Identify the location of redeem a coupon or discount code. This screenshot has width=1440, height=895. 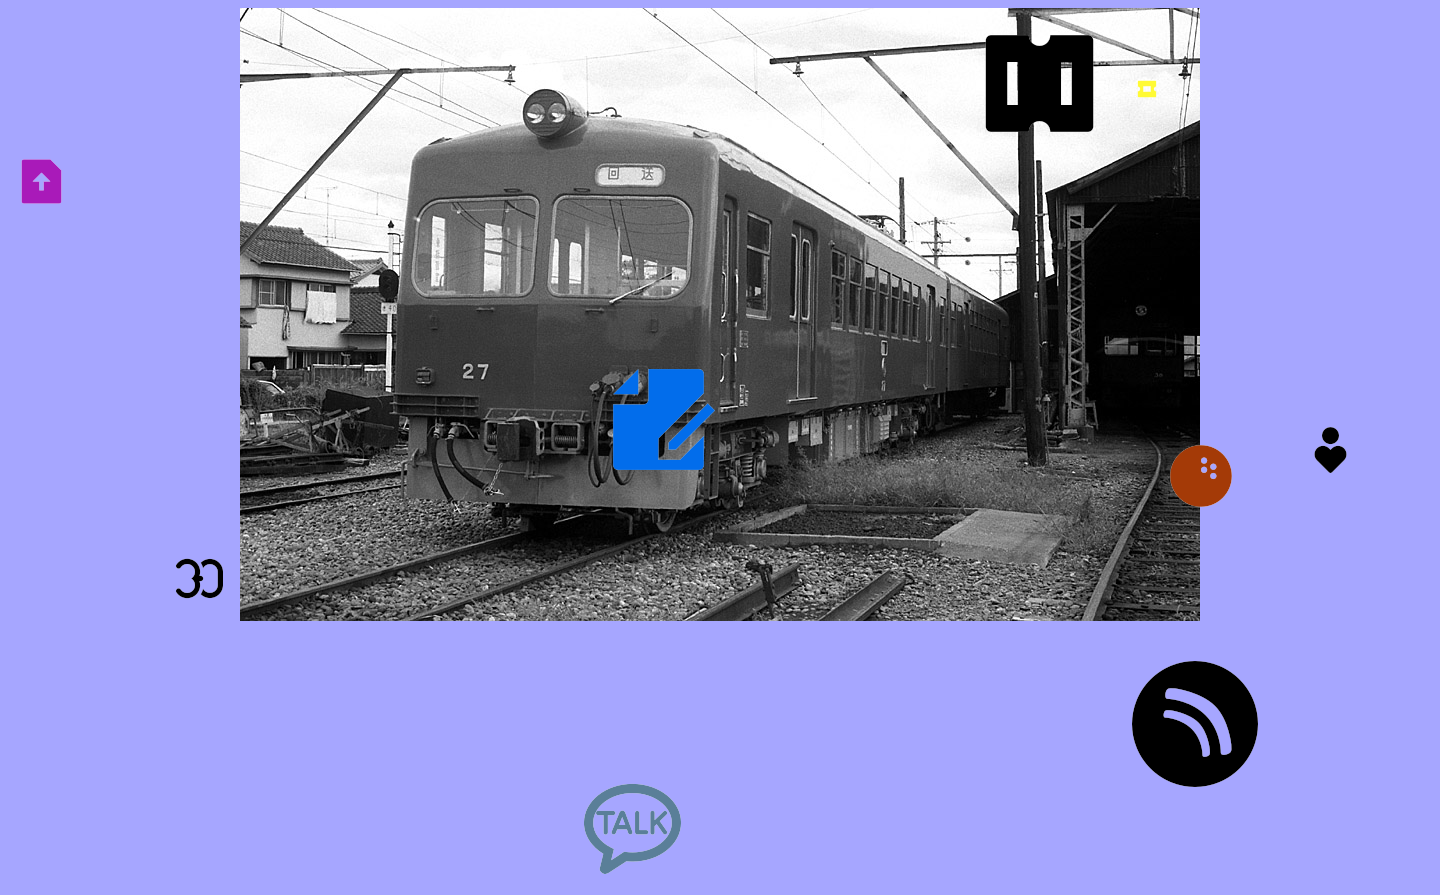
(1039, 83).